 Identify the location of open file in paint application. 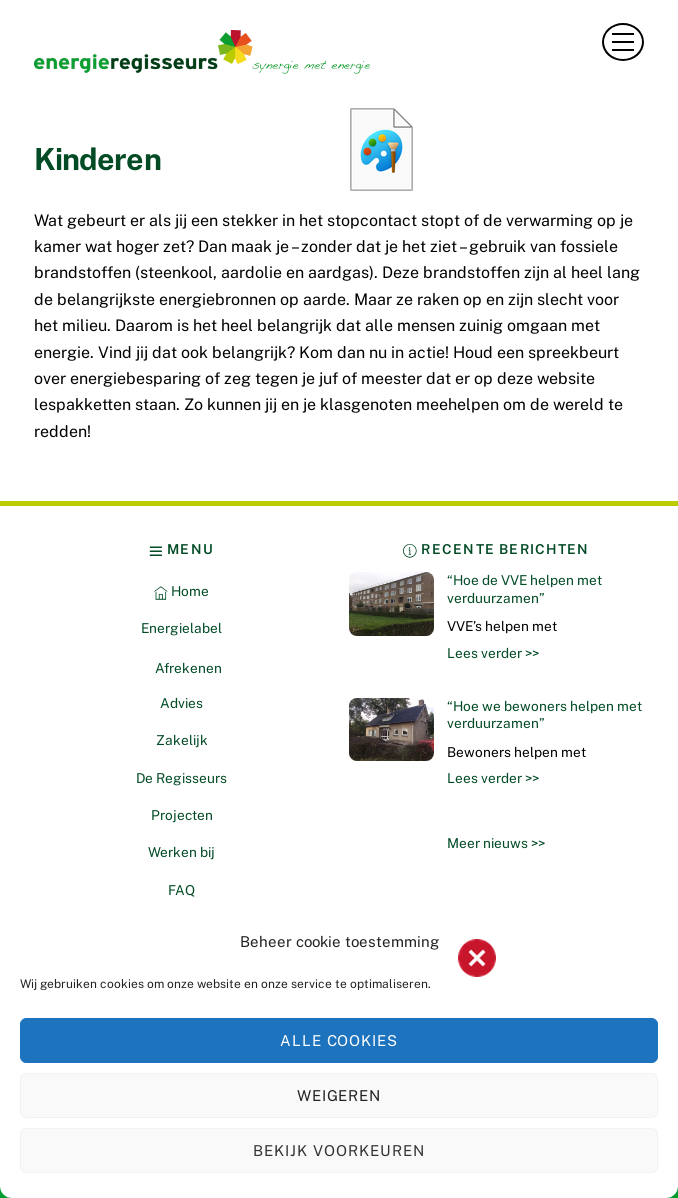
(381, 149).